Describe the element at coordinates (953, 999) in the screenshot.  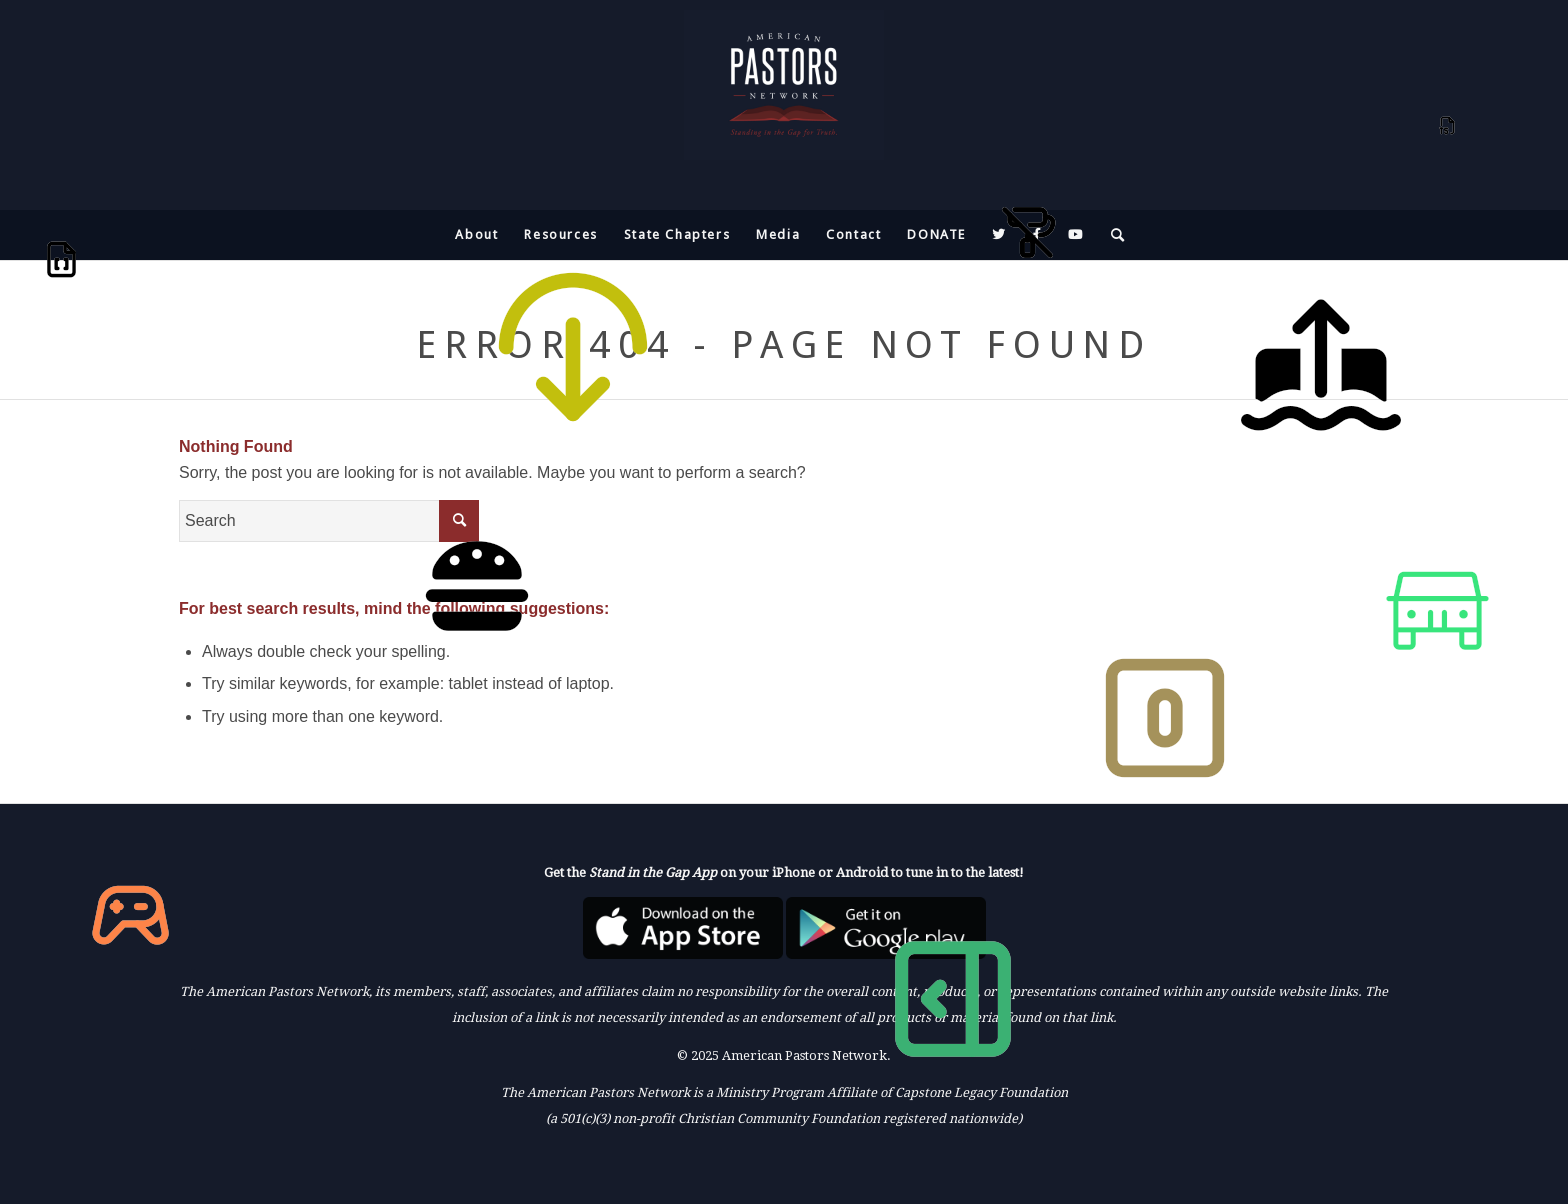
I see `expand the right sidebar panel` at that location.